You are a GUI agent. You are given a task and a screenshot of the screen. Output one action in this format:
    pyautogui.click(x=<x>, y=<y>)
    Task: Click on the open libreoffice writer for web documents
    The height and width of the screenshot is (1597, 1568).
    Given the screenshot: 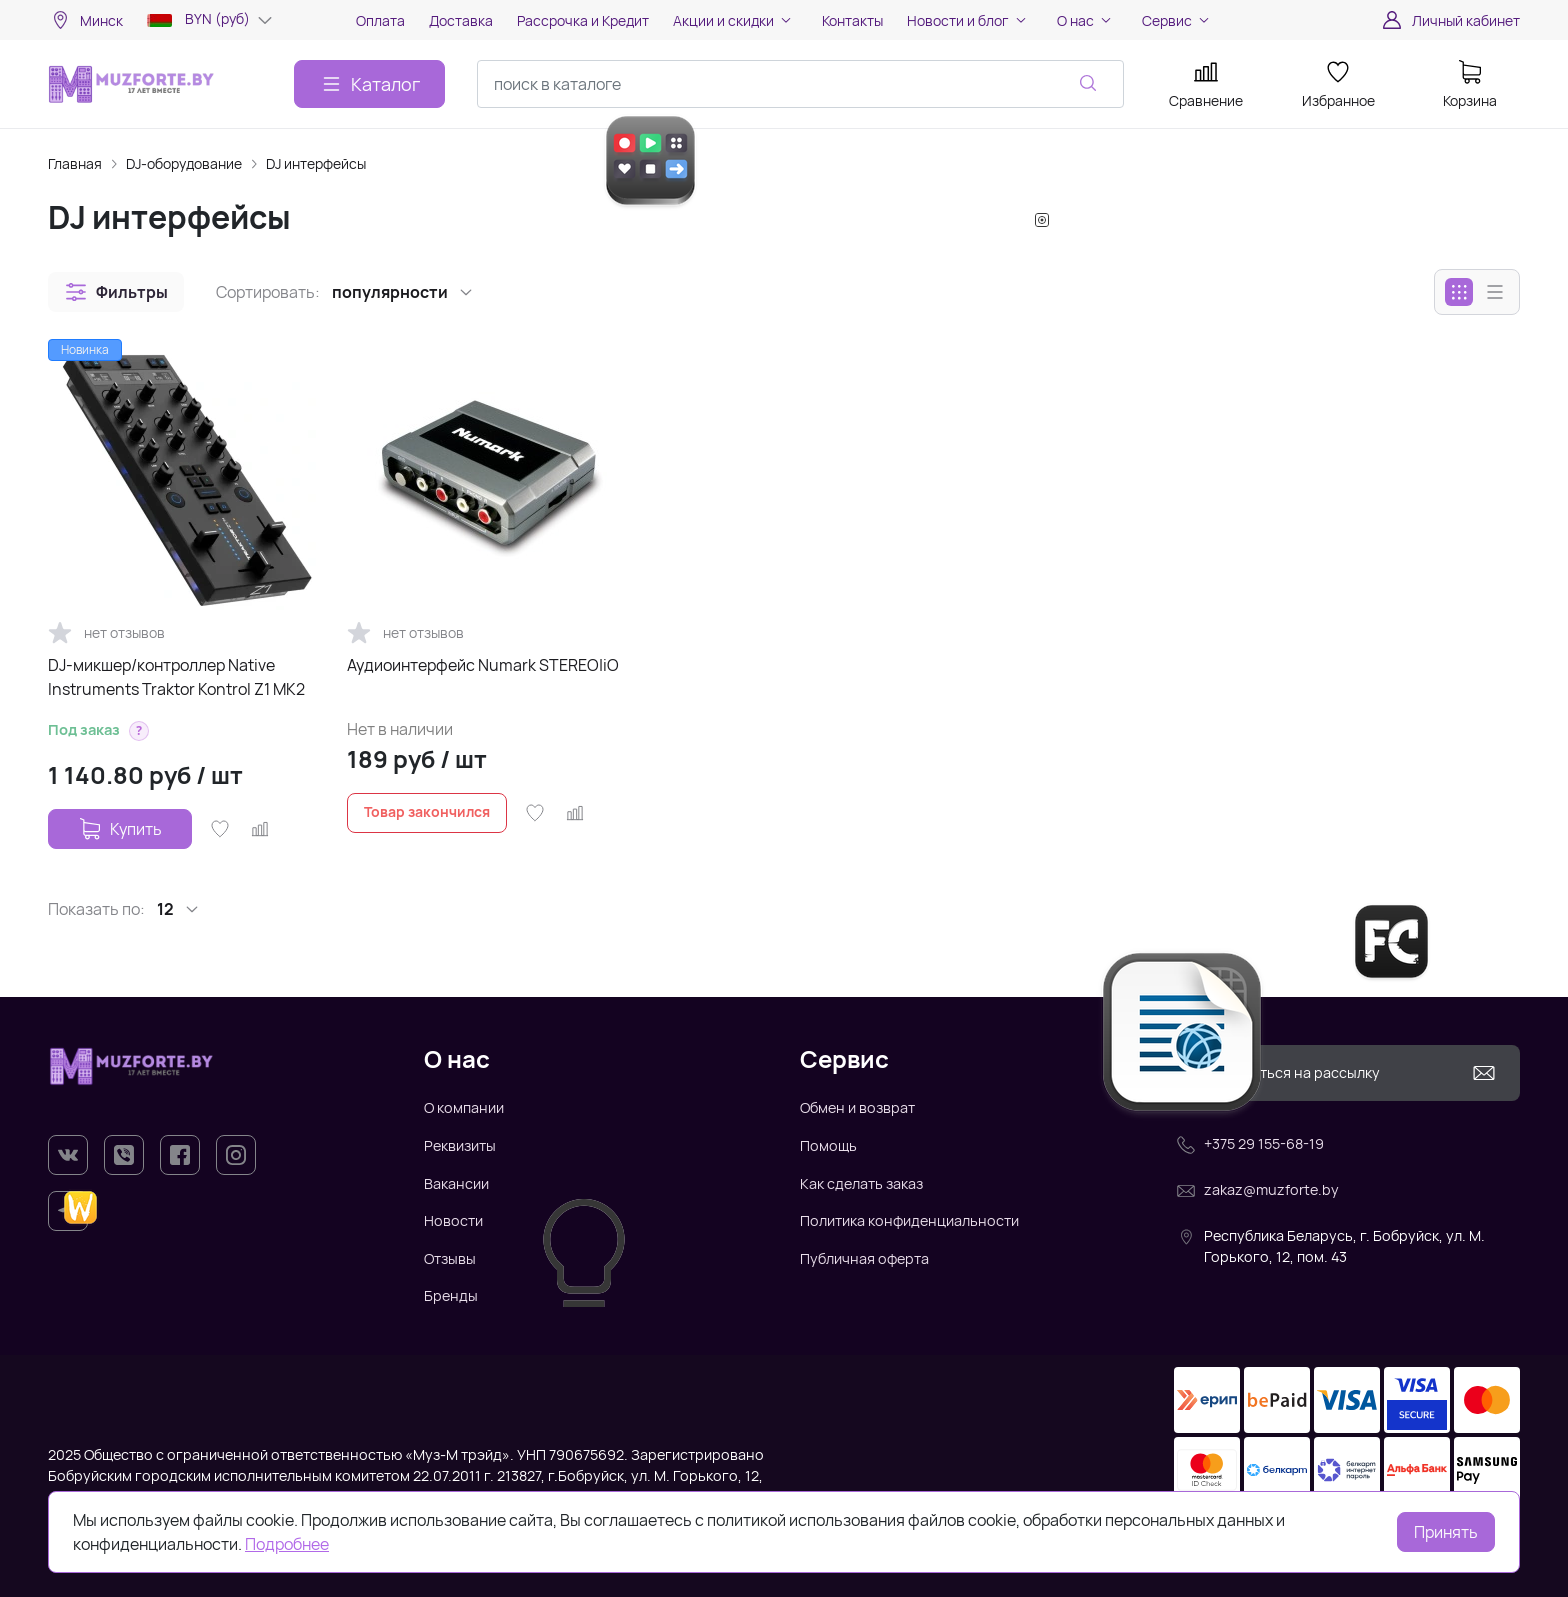 What is the action you would take?
    pyautogui.click(x=1182, y=1032)
    